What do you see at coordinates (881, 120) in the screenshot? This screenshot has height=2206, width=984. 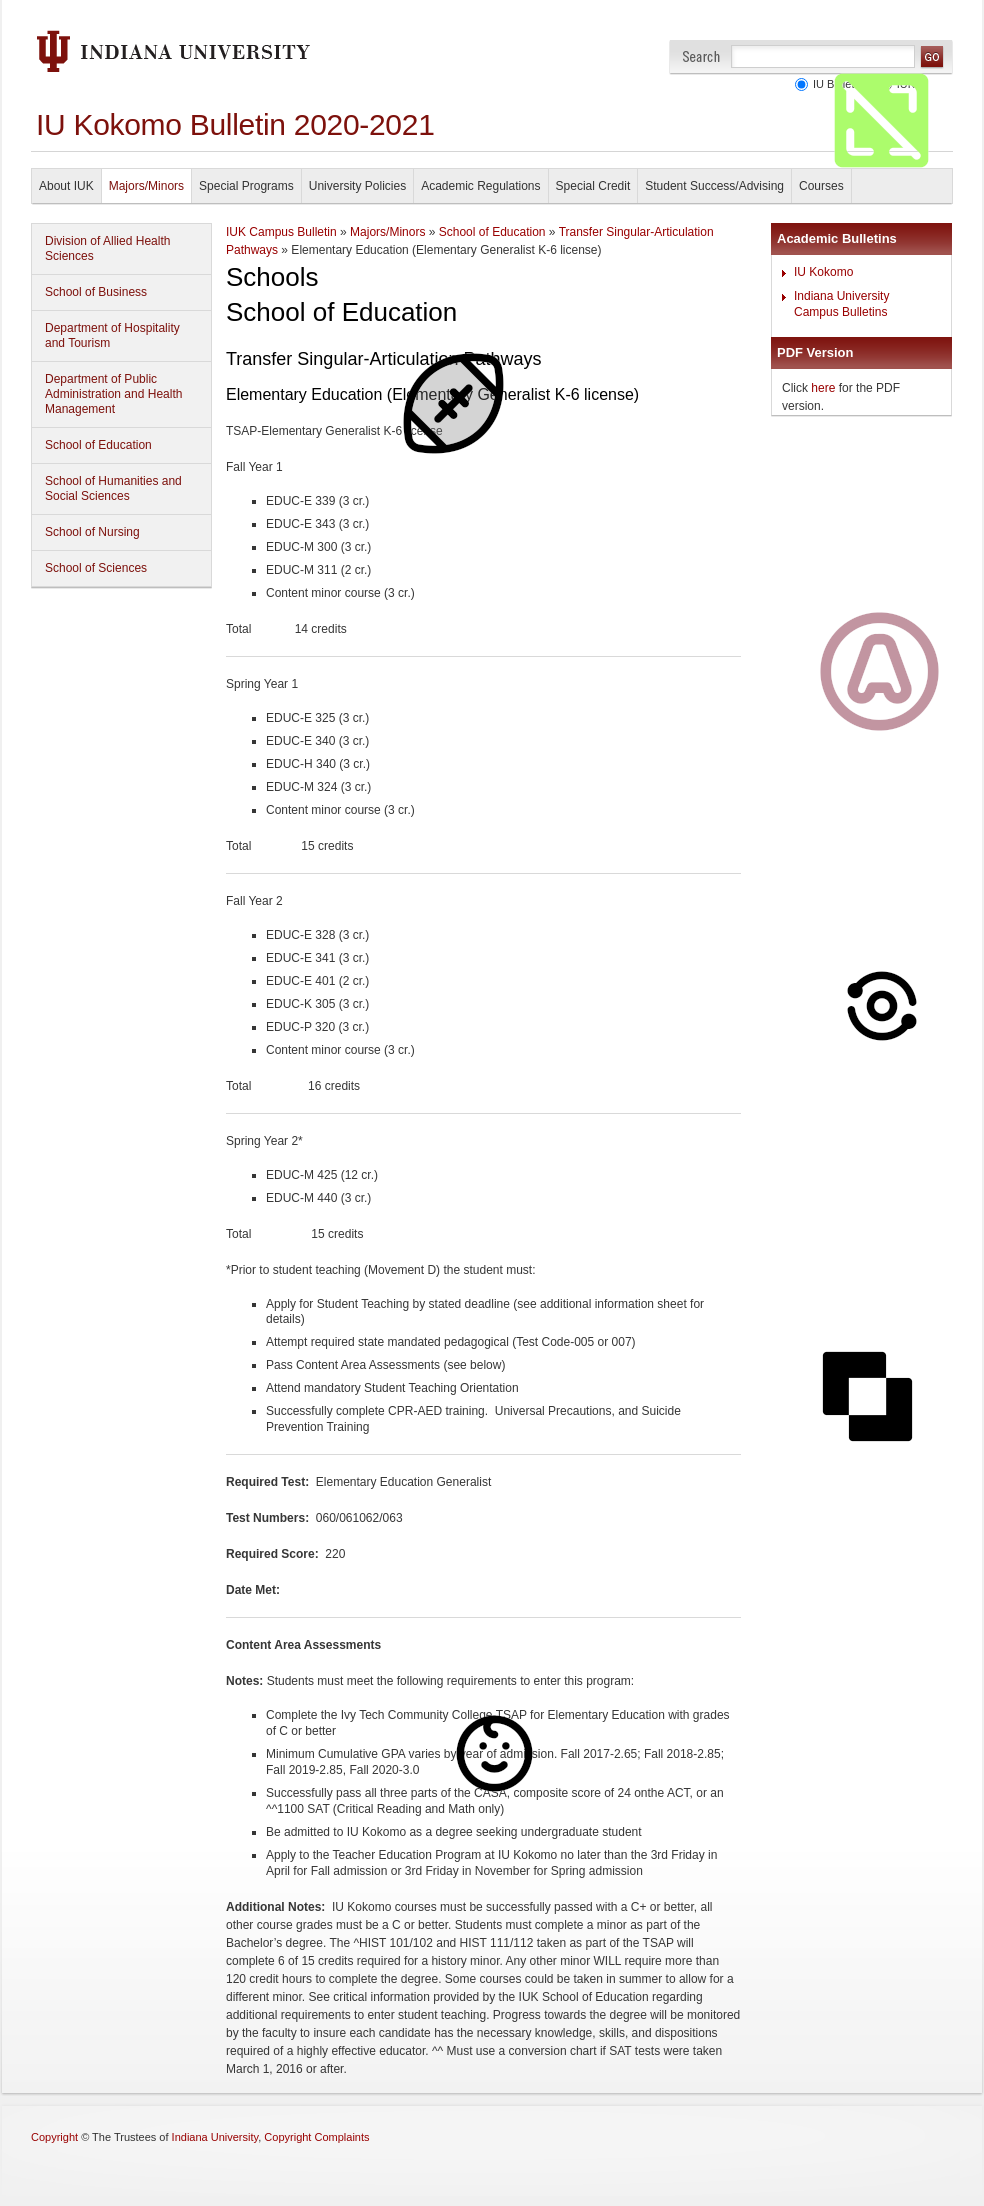 I see `disable selection mode` at bounding box center [881, 120].